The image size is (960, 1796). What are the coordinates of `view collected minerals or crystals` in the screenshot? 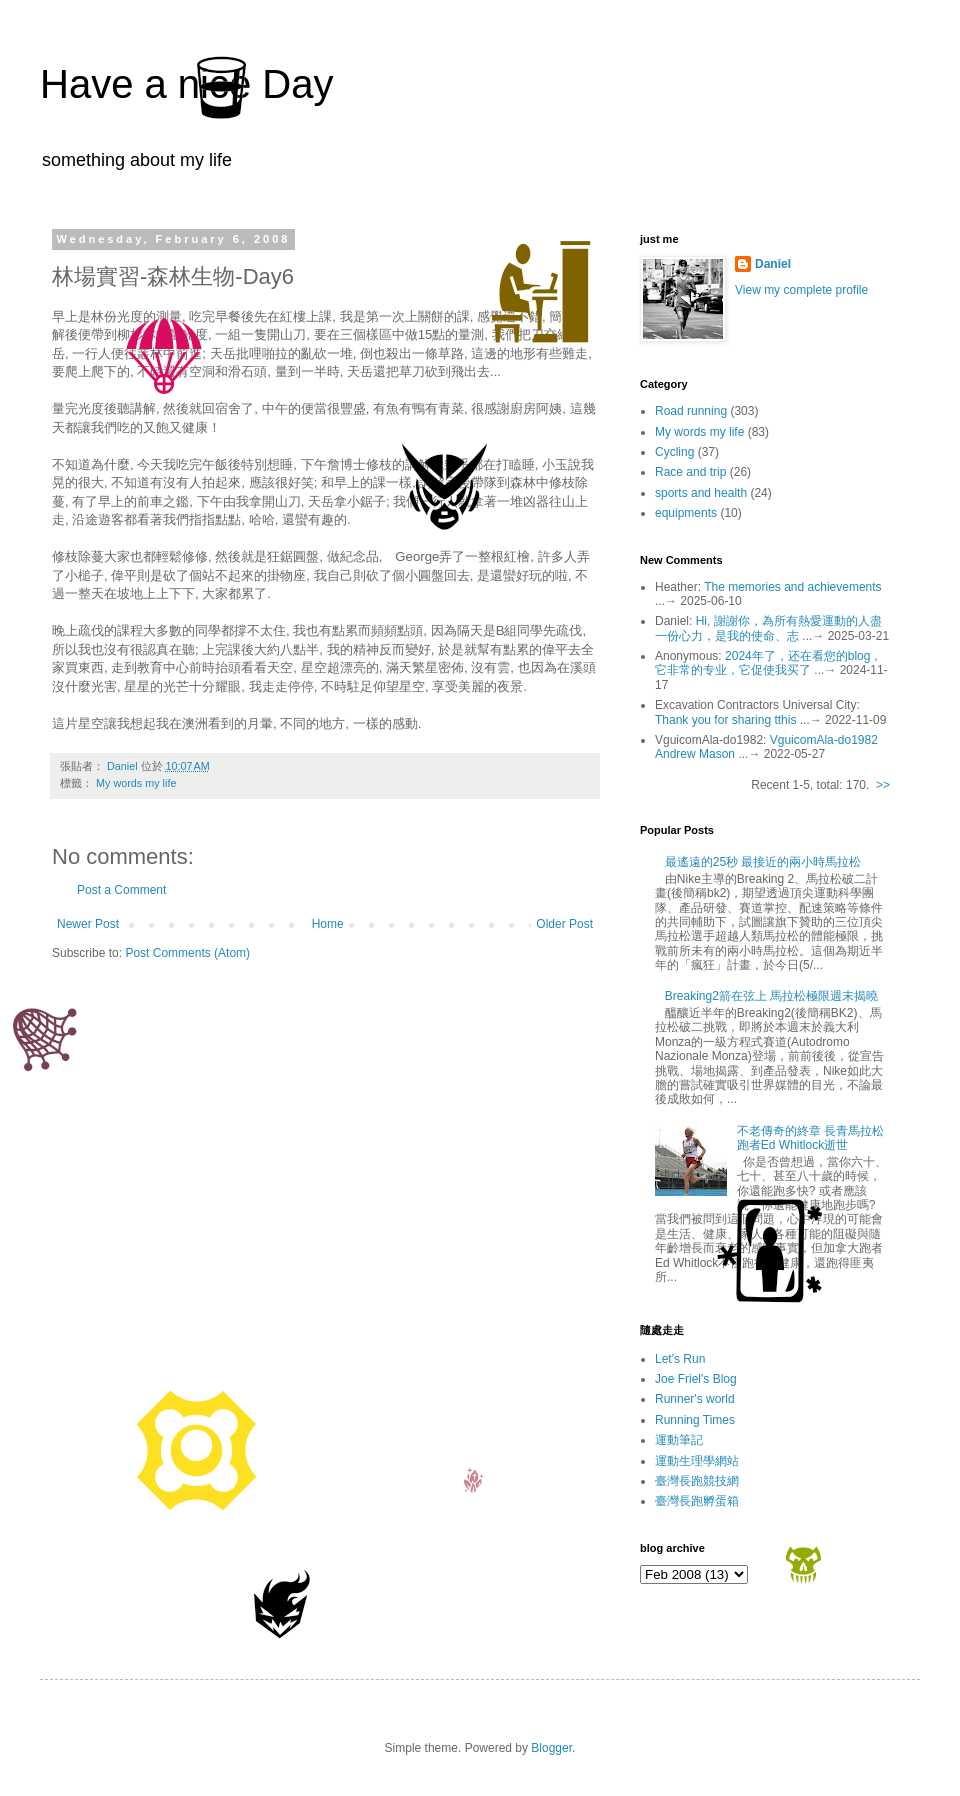 It's located at (474, 1480).